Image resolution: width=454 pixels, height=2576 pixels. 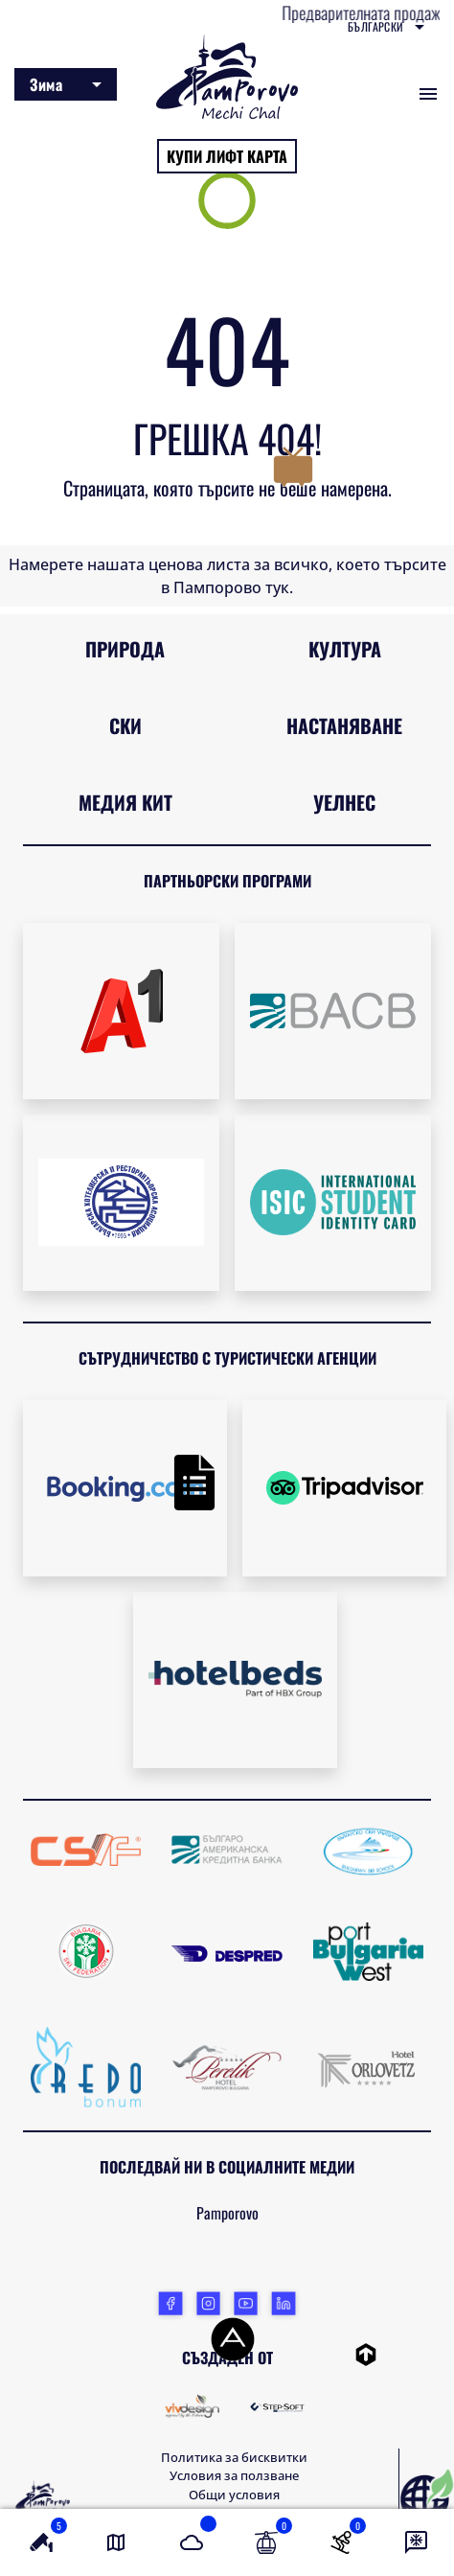 What do you see at coordinates (194, 1483) in the screenshot?
I see `open Google Forms` at bounding box center [194, 1483].